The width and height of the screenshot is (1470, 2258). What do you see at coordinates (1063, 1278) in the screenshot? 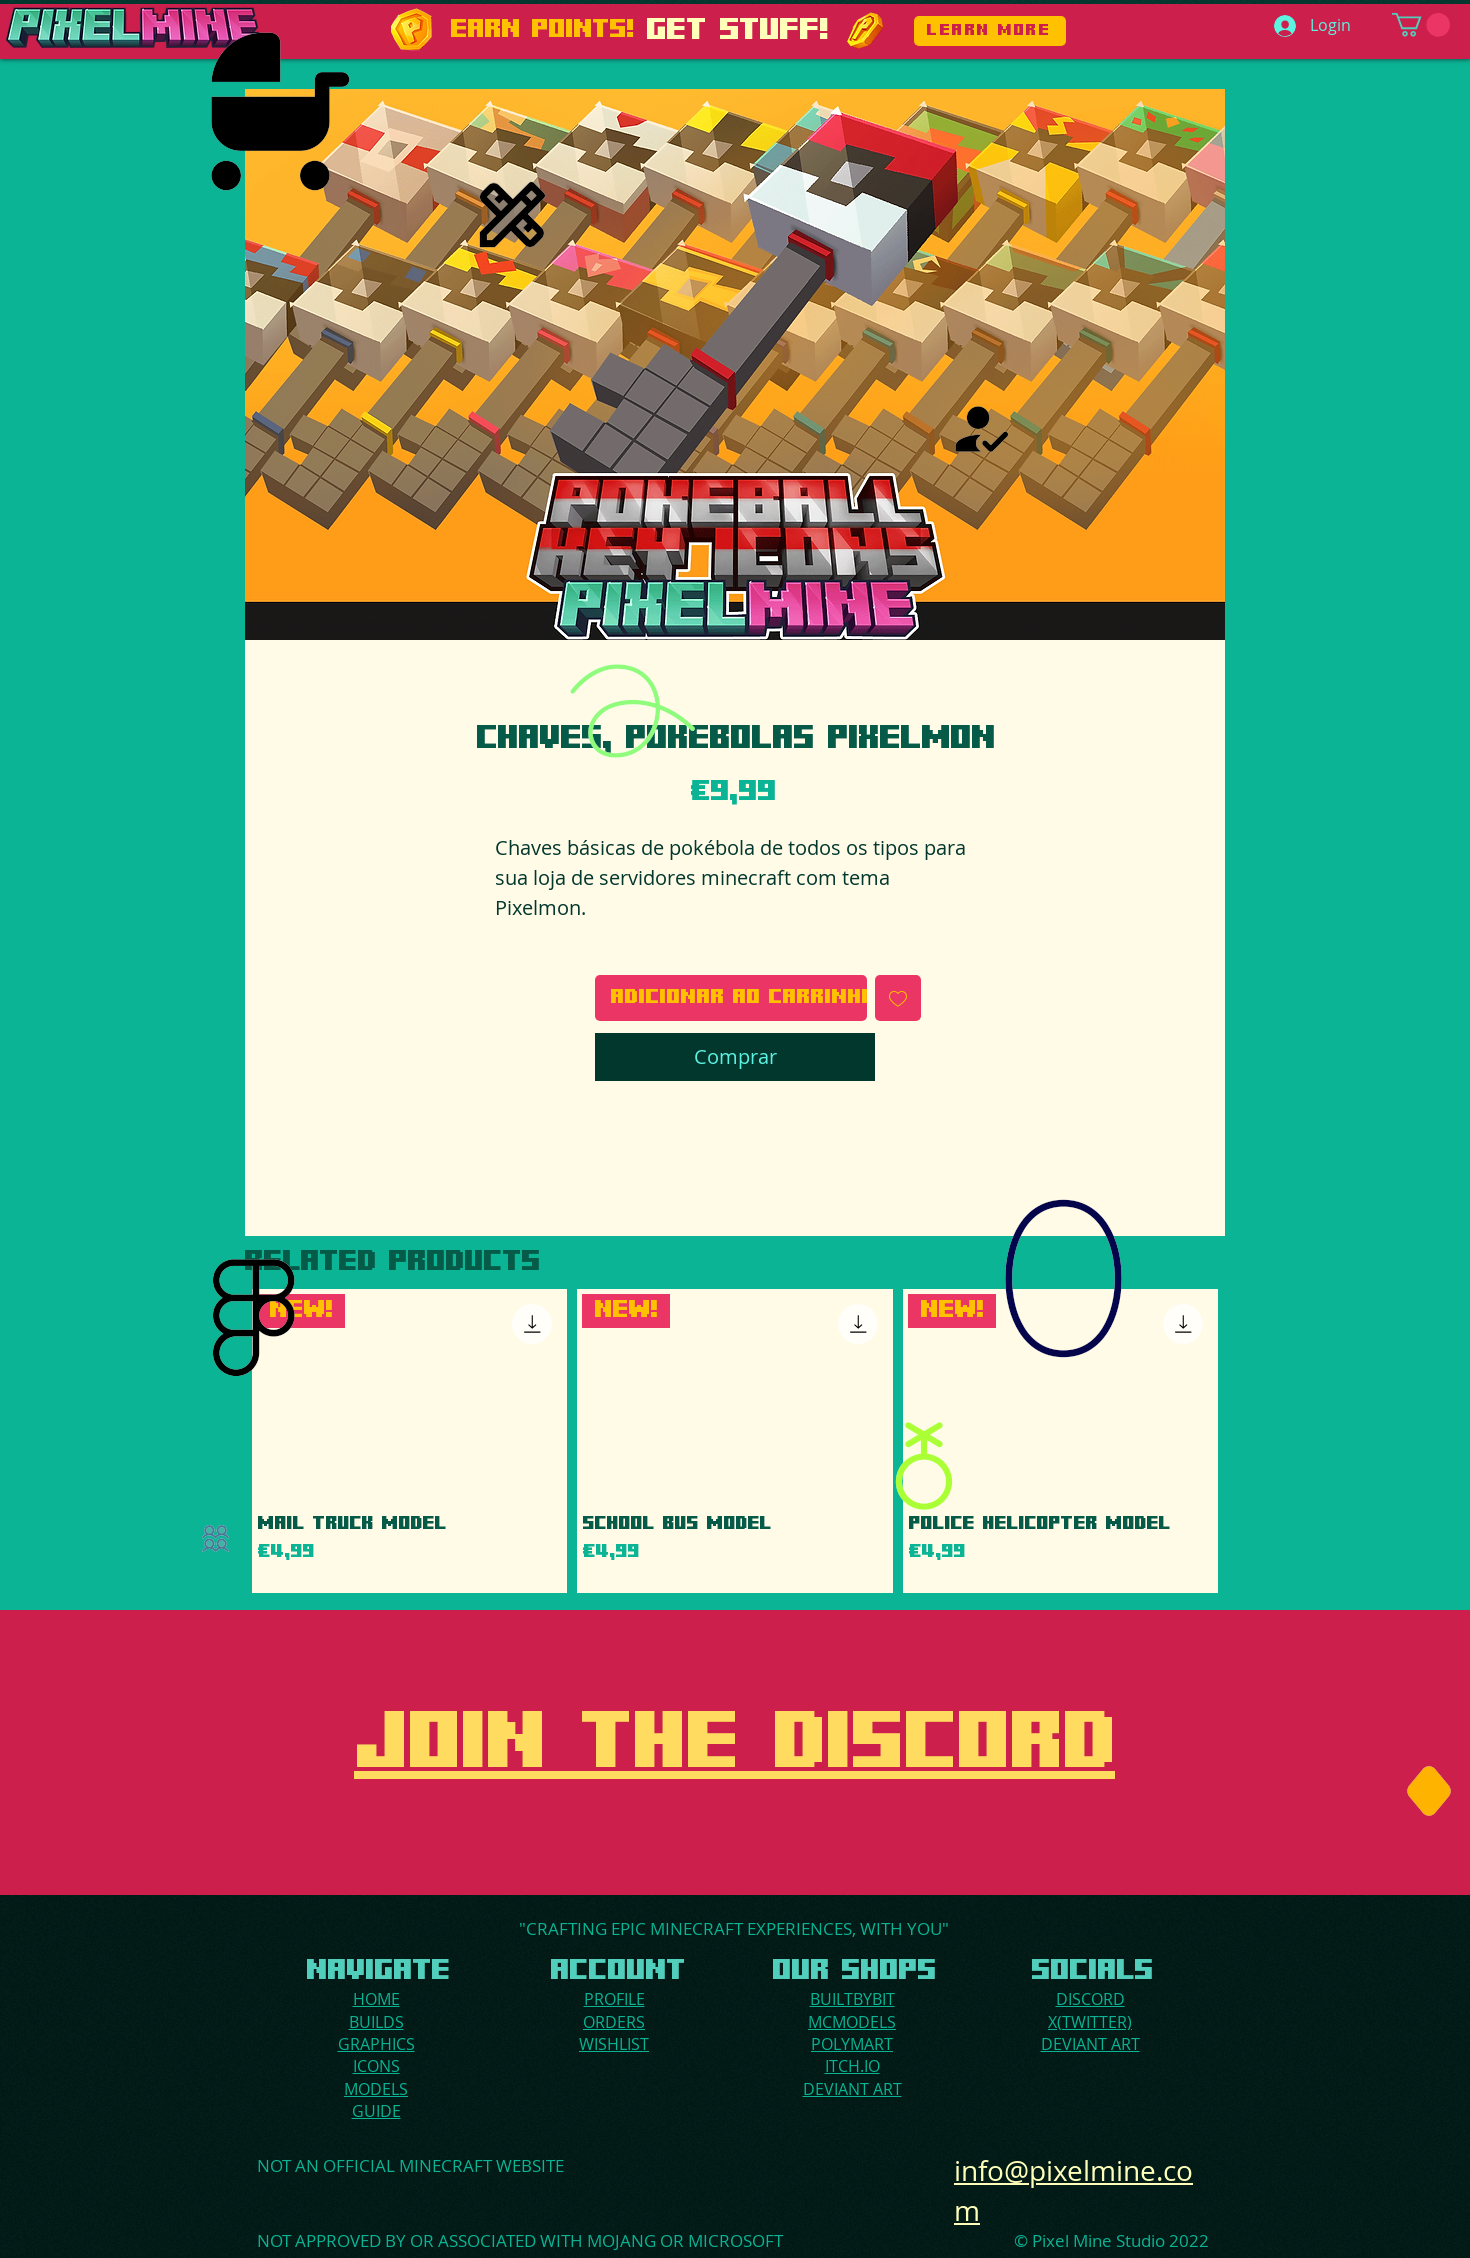
I see `represents the number zero in a numeric input or display` at bounding box center [1063, 1278].